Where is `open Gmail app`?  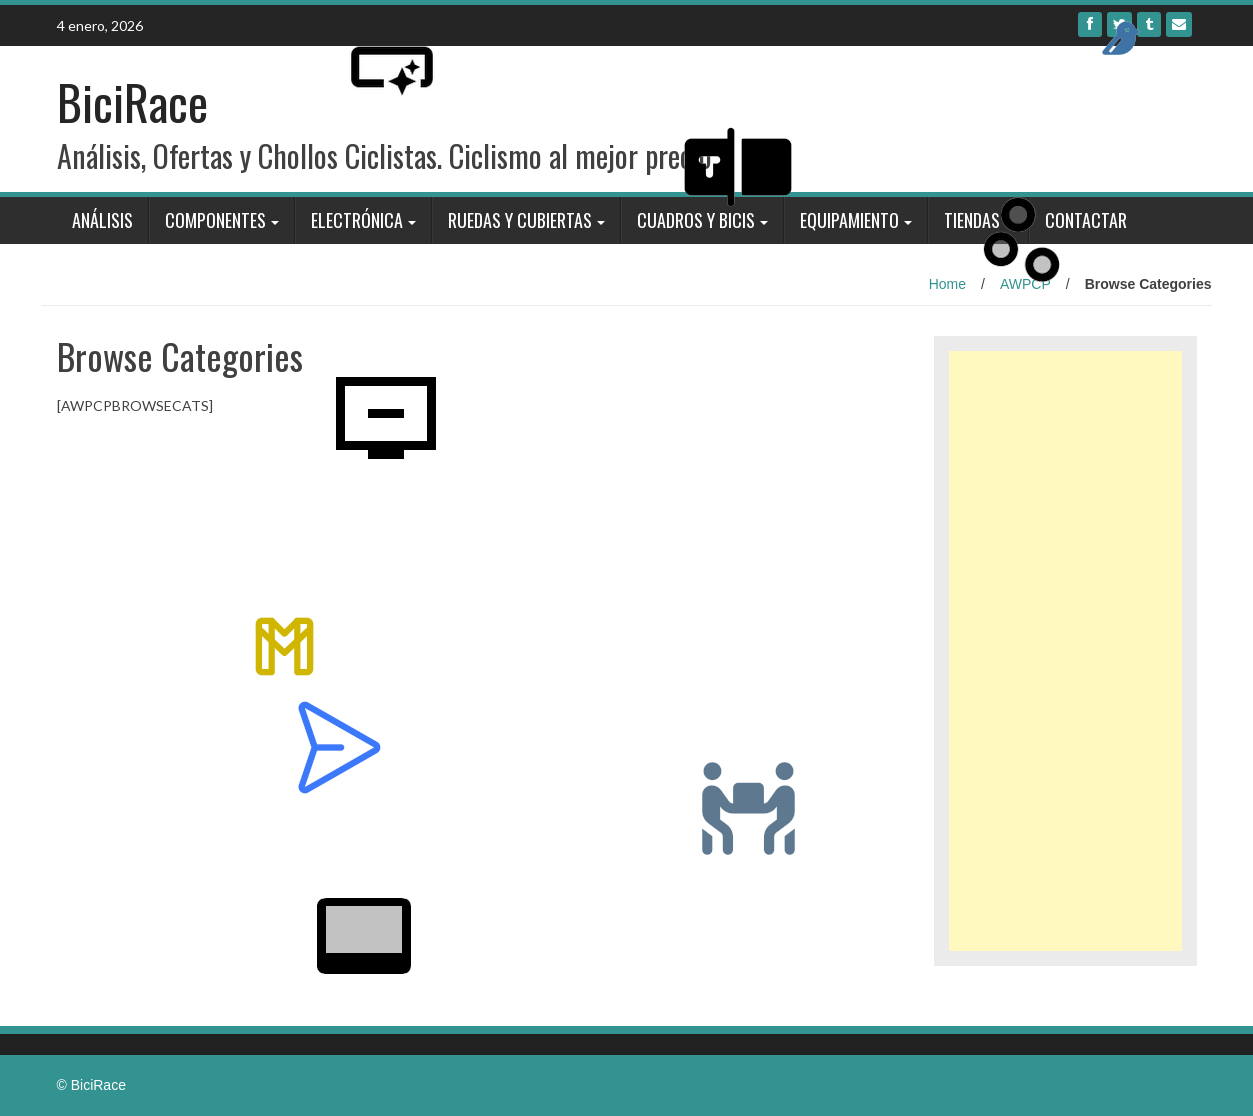 open Gmail app is located at coordinates (284, 646).